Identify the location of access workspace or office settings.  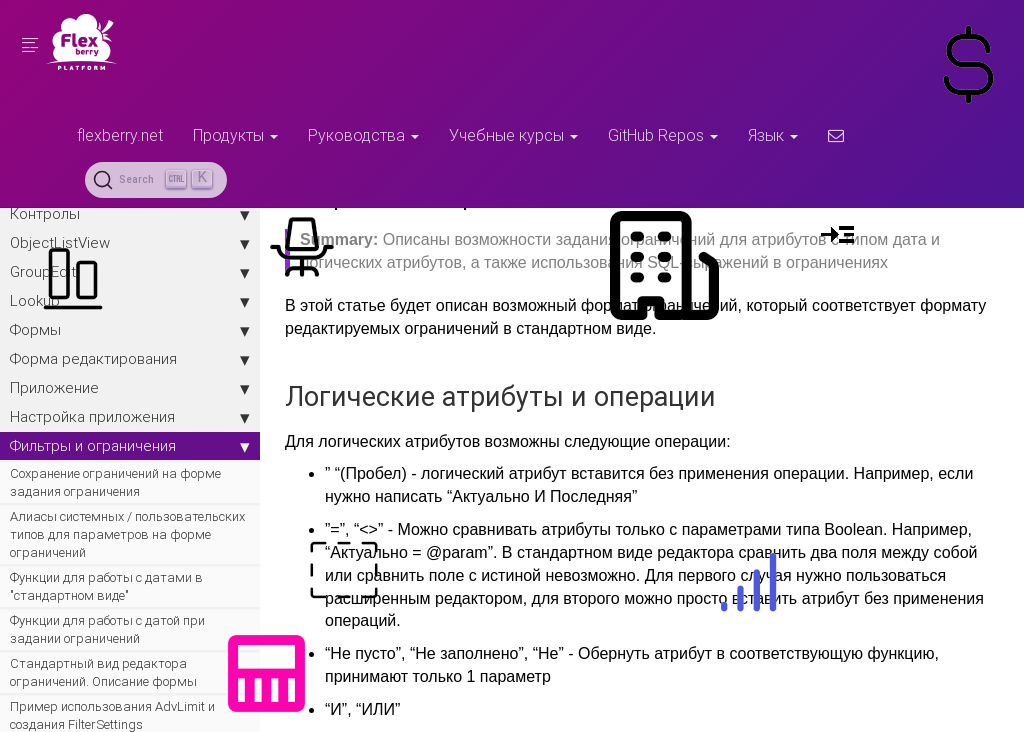
(302, 247).